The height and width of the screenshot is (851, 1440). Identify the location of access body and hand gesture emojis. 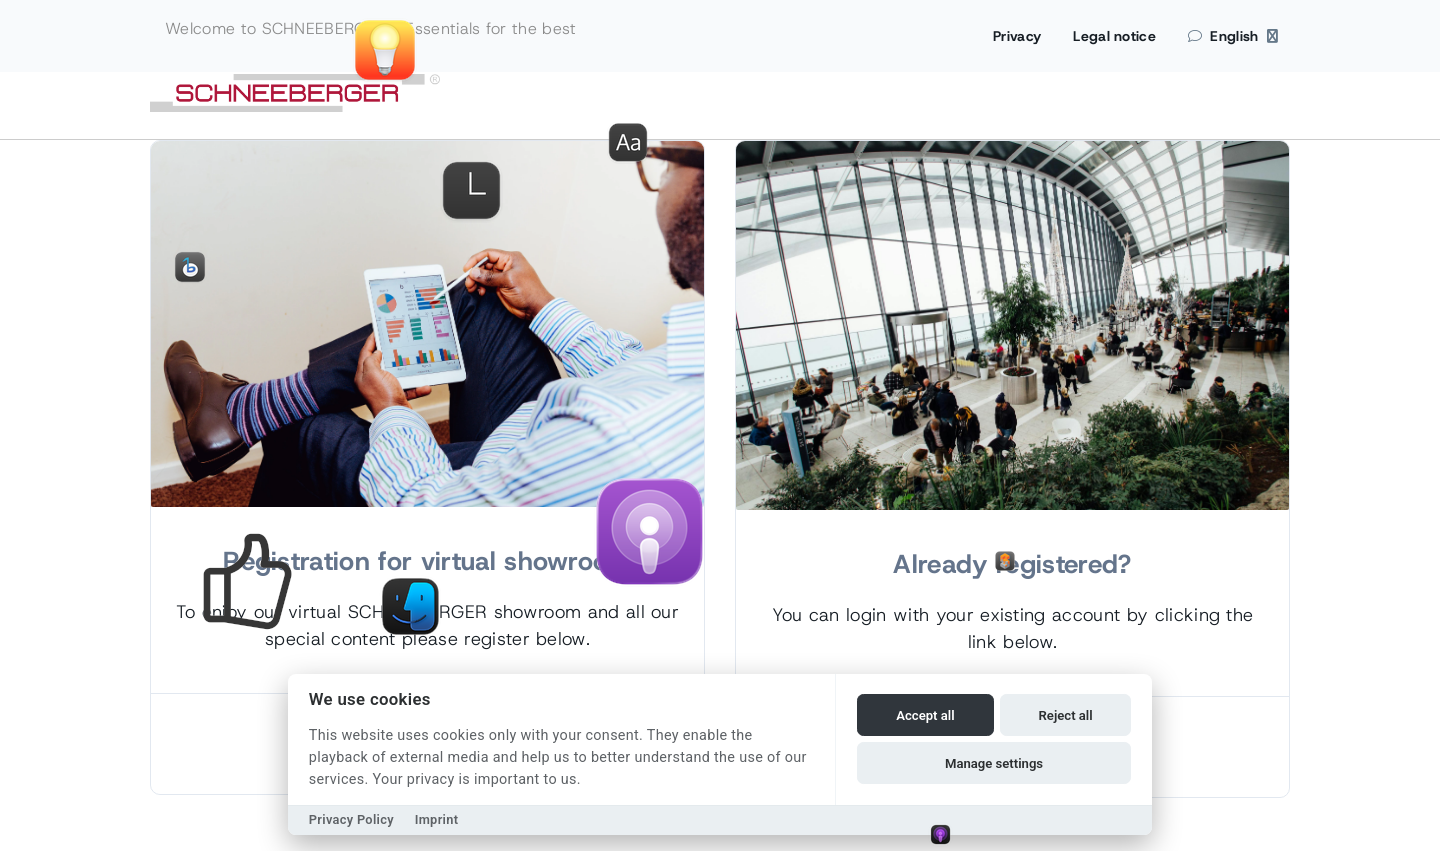
(244, 581).